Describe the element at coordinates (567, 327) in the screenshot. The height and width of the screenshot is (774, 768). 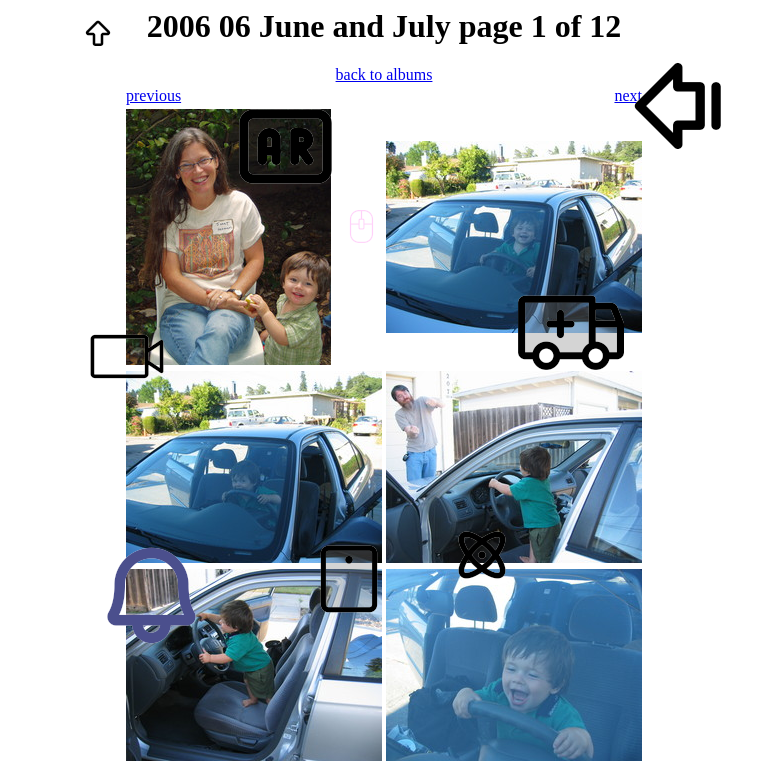
I see `request emergency medical services` at that location.